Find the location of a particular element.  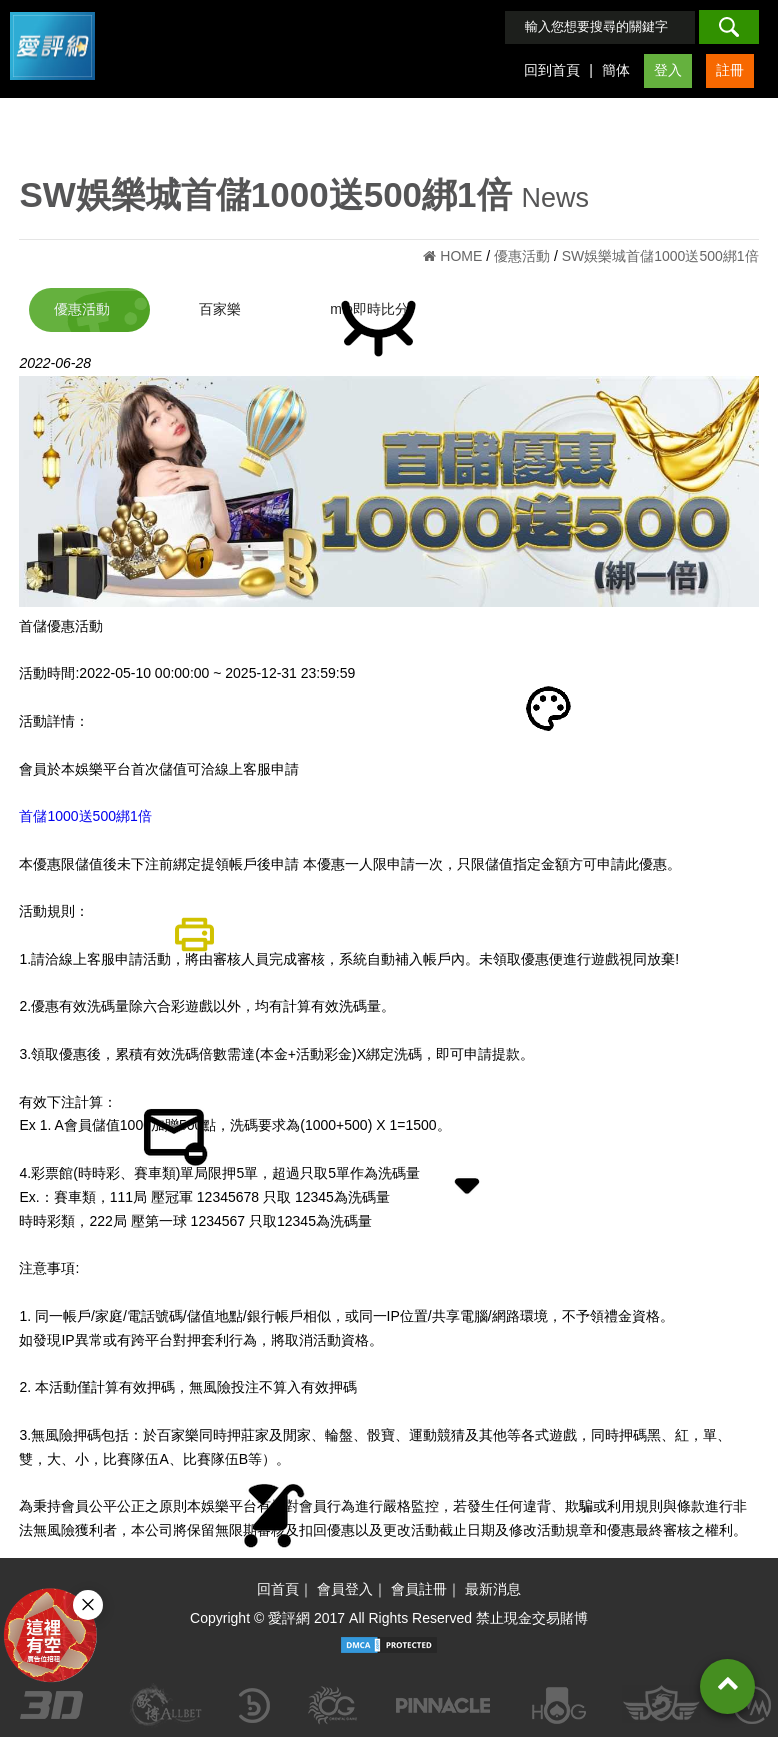

hide password or sensitive content is located at coordinates (378, 323).